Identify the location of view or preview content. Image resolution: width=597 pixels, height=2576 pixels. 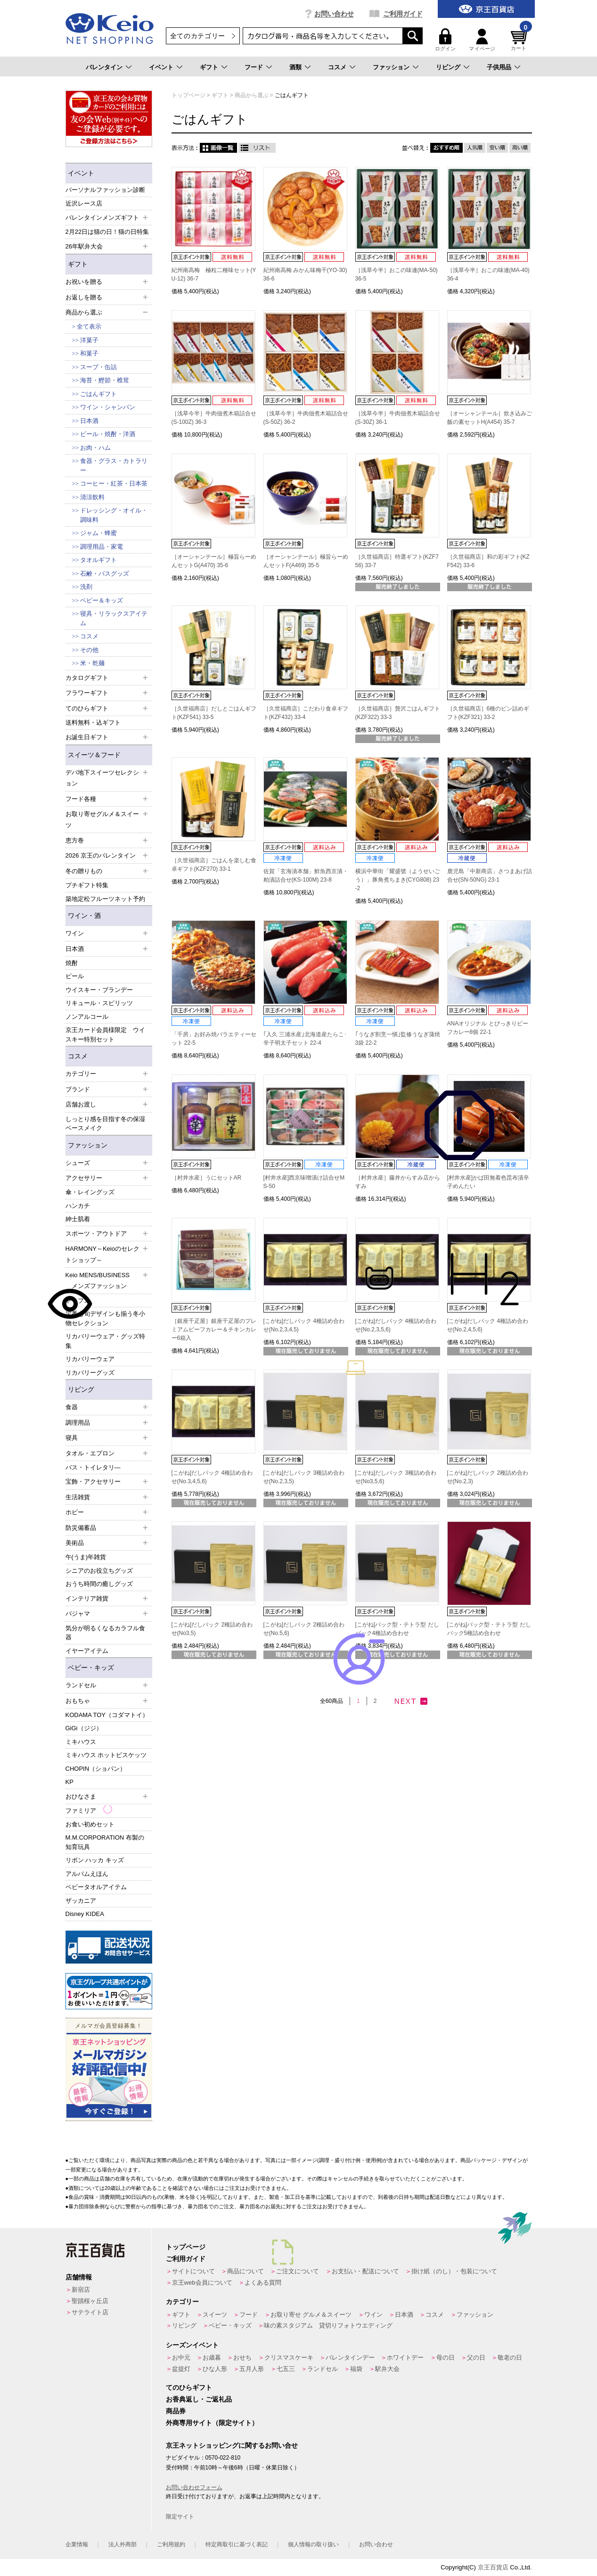
(70, 1304).